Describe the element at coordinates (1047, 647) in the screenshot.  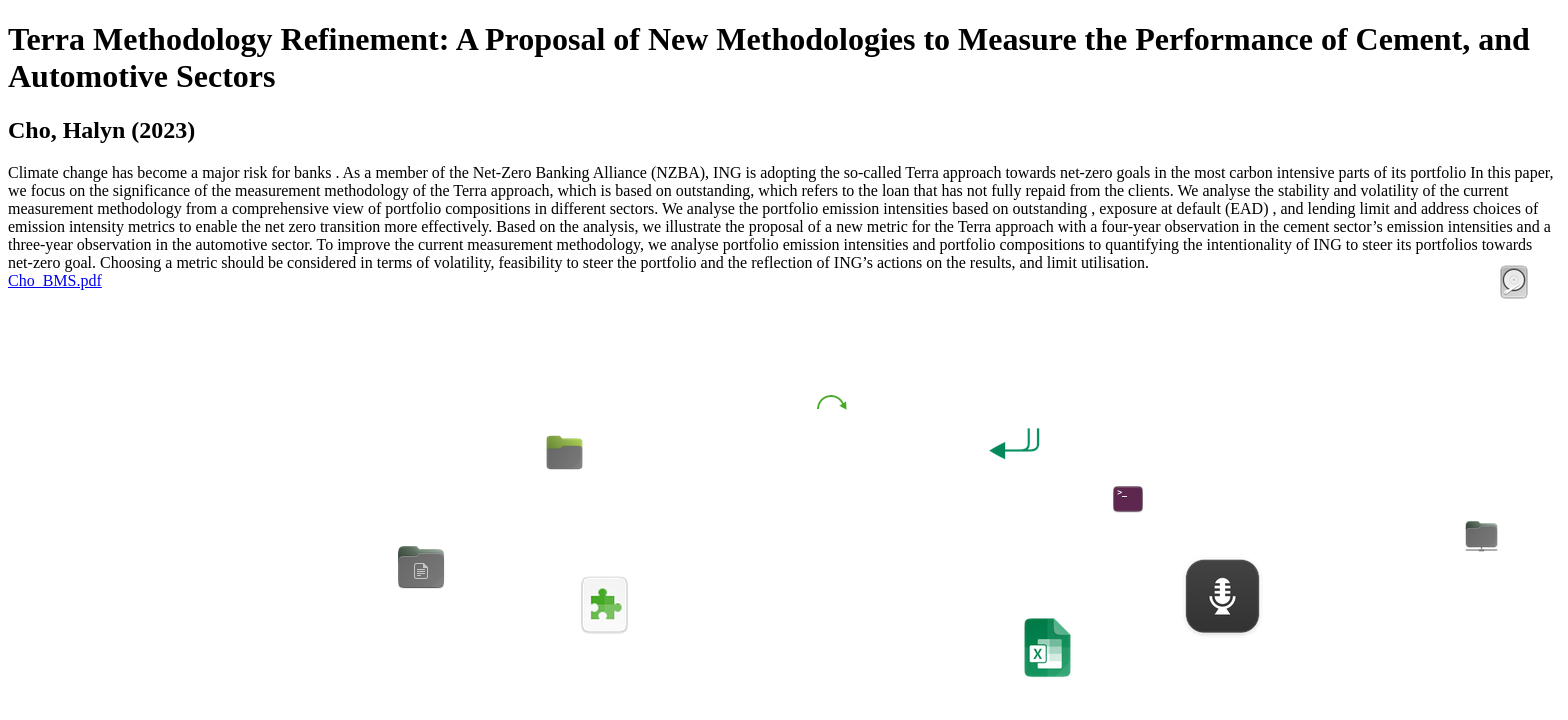
I see `open a microsoft excel spreadsheet file` at that location.